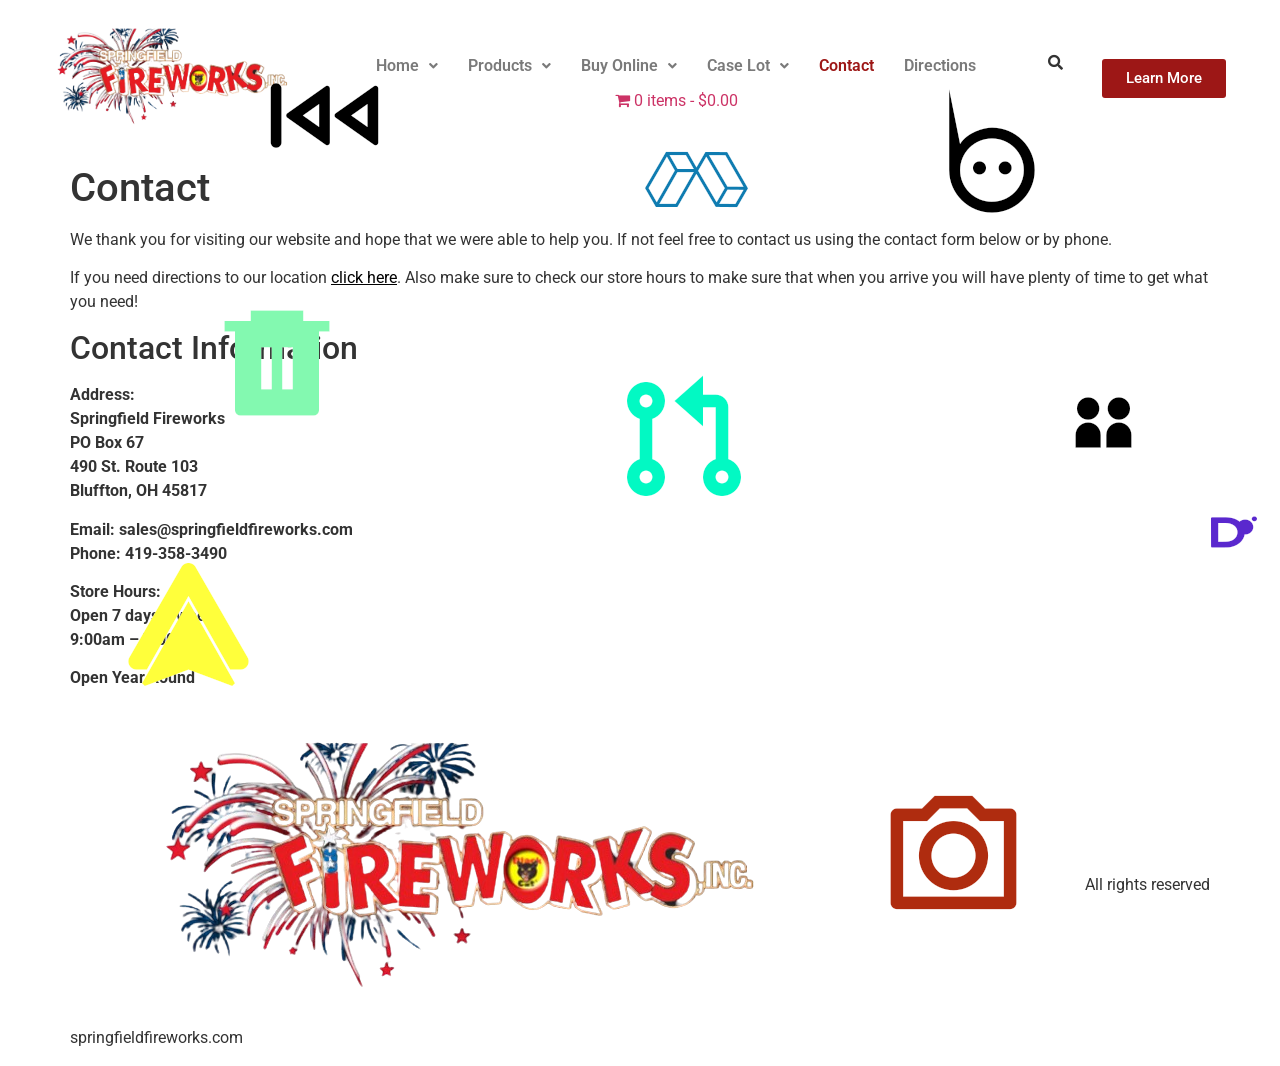 This screenshot has height=1066, width=1280. What do you see at coordinates (696, 179) in the screenshot?
I see `Modal cloud platform logo` at bounding box center [696, 179].